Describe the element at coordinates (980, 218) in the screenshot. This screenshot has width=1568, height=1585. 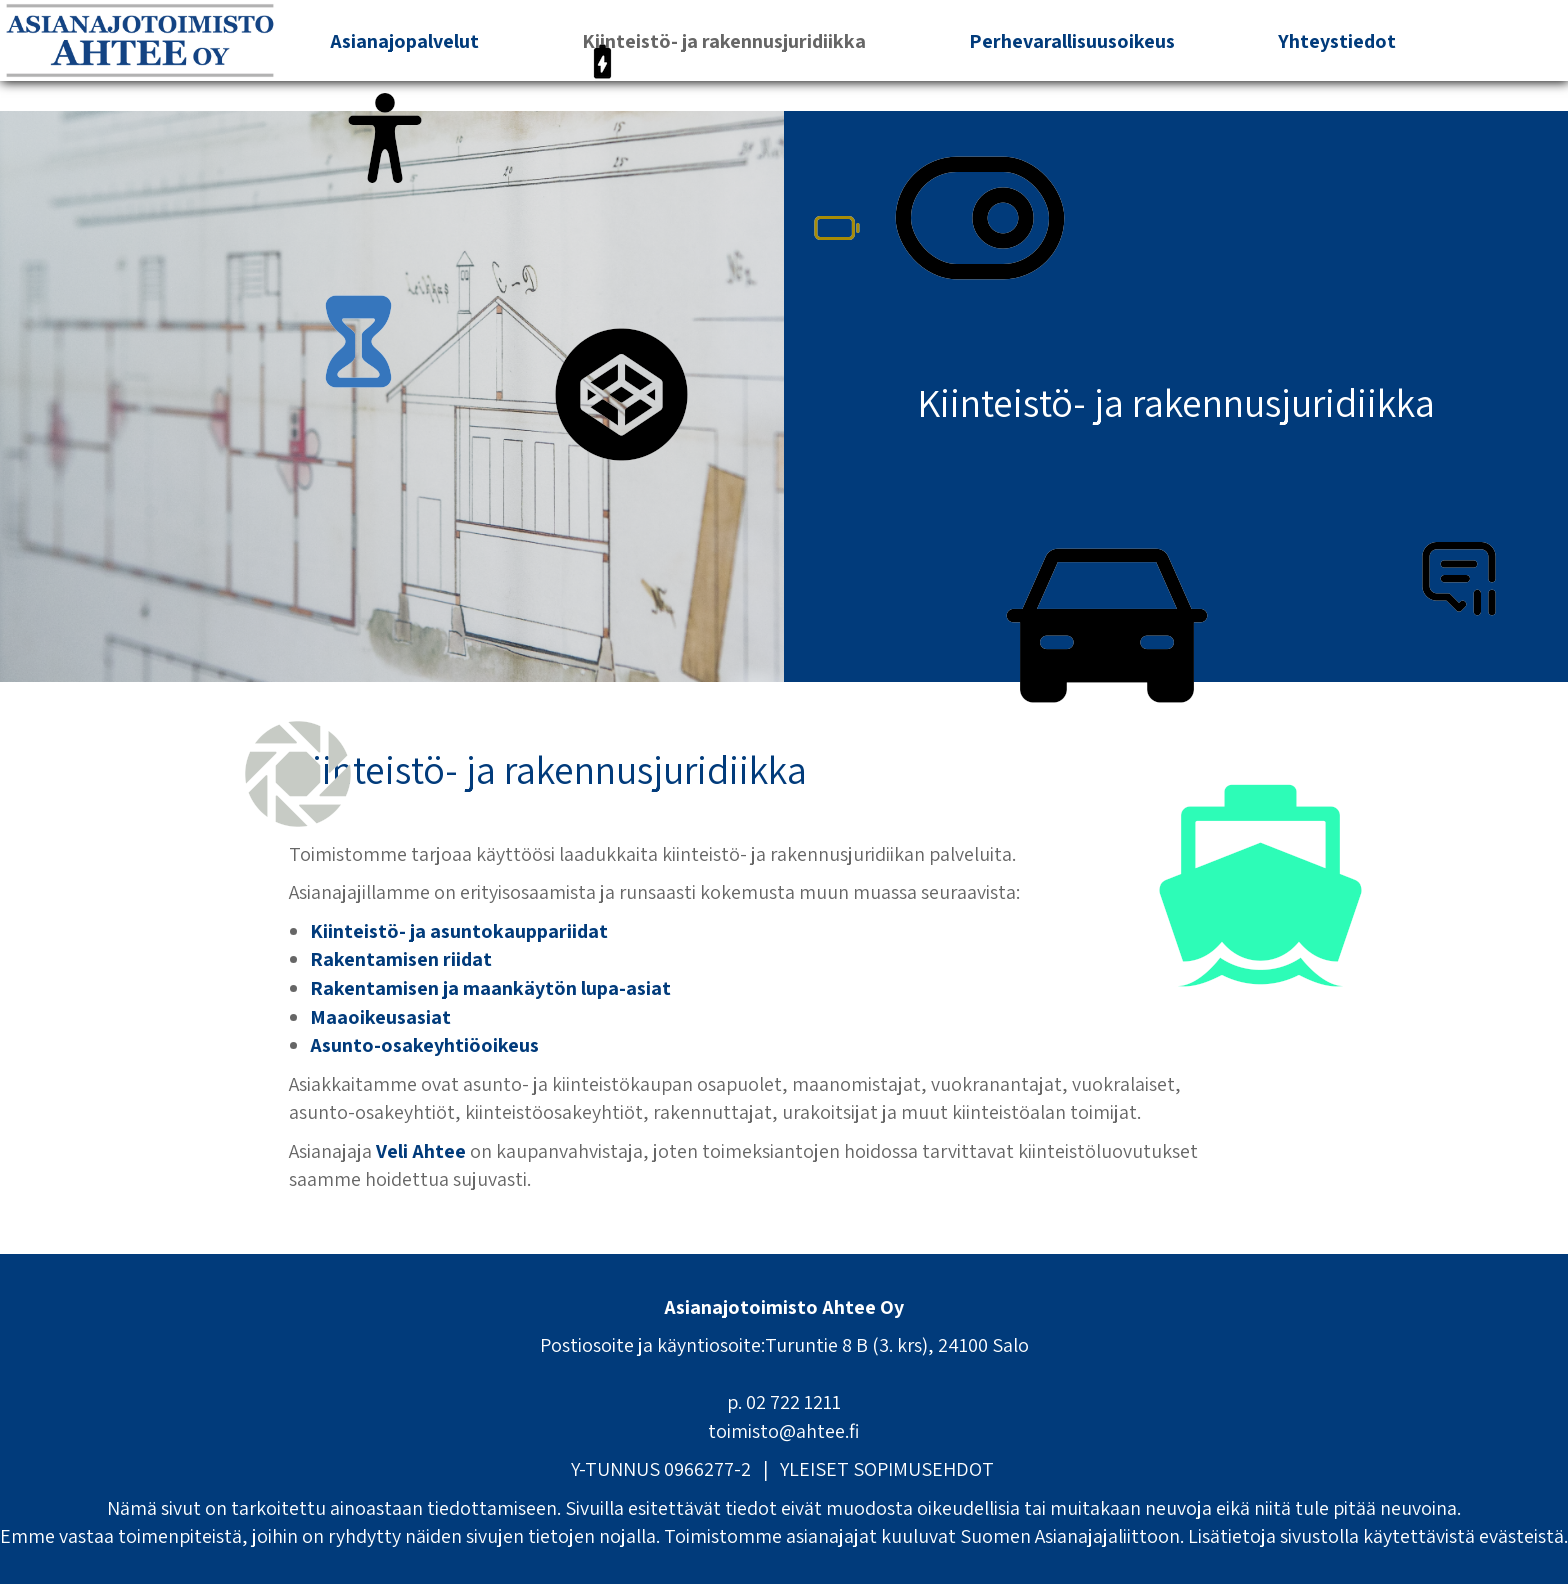
I see `toggle switch in the on/enabled position` at that location.